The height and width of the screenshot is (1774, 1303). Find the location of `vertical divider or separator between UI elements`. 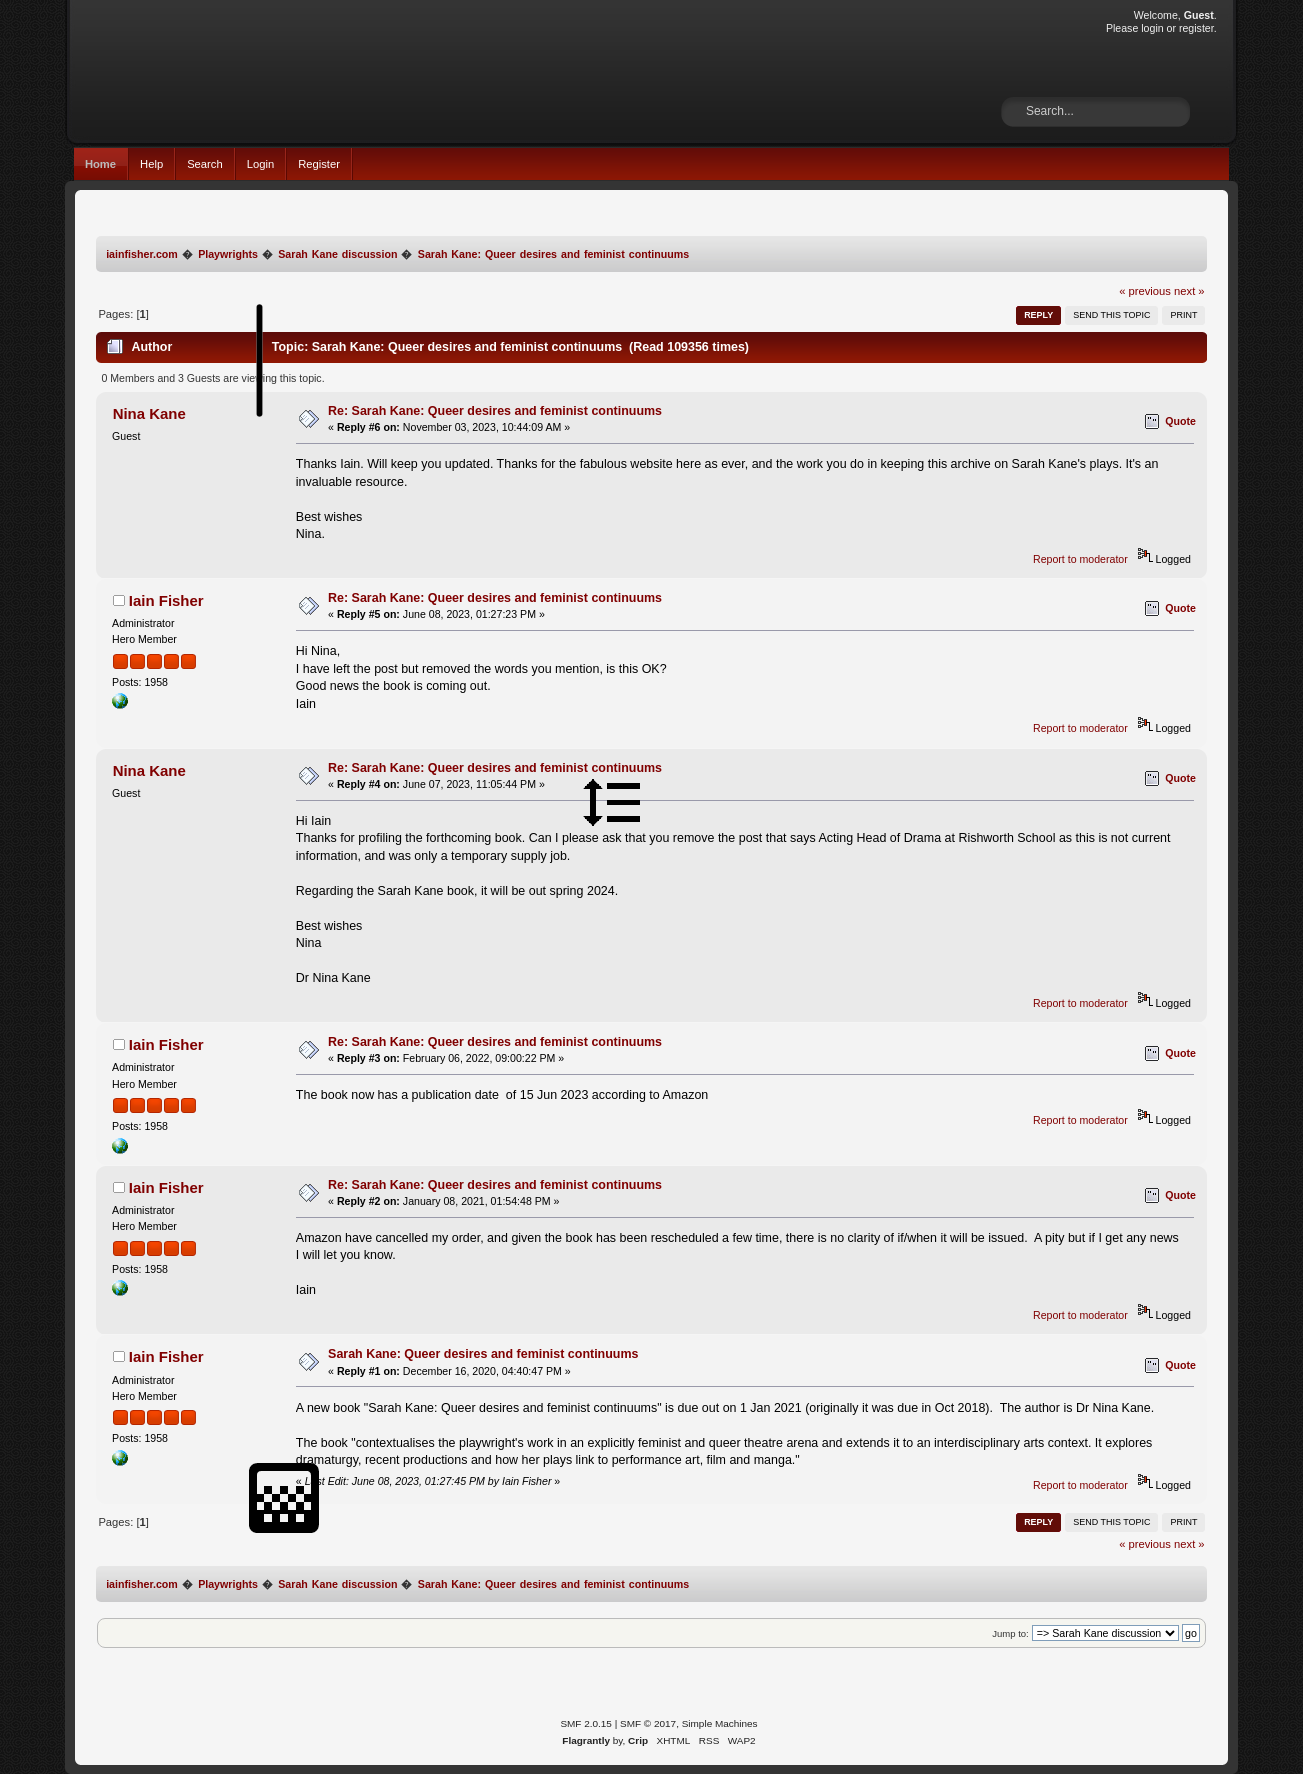

vertical divider or separator between UI elements is located at coordinates (259, 360).